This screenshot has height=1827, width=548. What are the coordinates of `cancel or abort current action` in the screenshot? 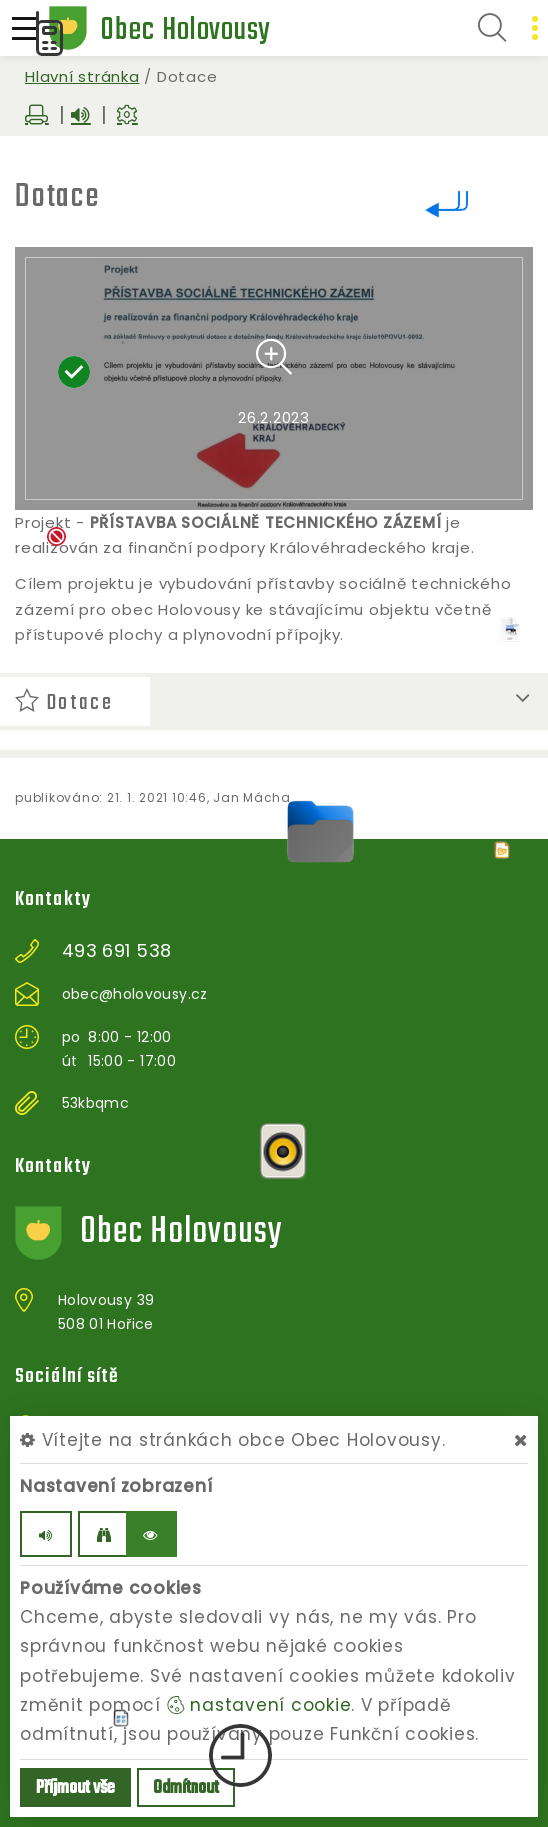 It's located at (56, 536).